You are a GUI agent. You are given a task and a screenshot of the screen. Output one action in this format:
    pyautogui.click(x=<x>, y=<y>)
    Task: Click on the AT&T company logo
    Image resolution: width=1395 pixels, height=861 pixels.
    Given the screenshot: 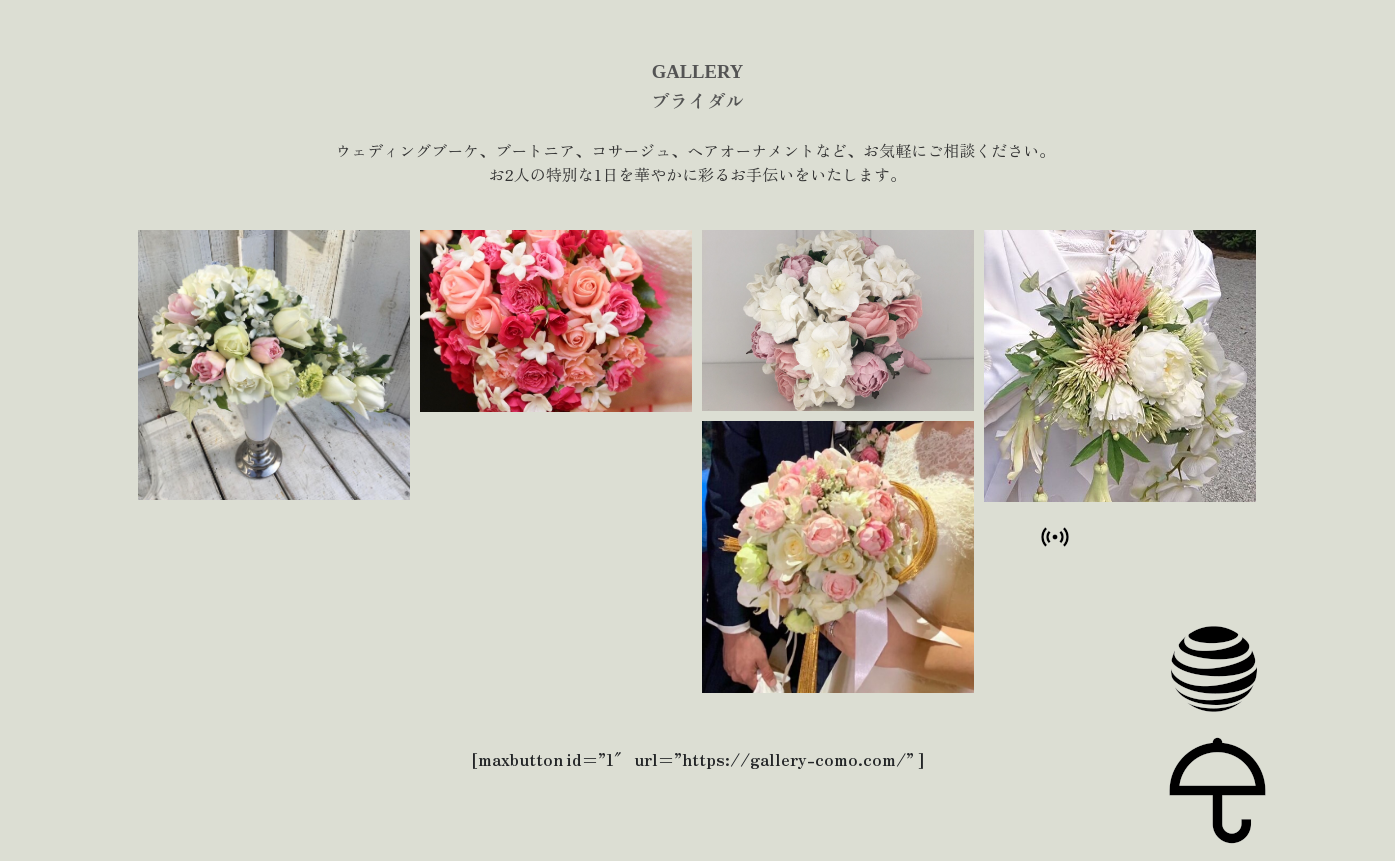 What is the action you would take?
    pyautogui.click(x=1214, y=669)
    